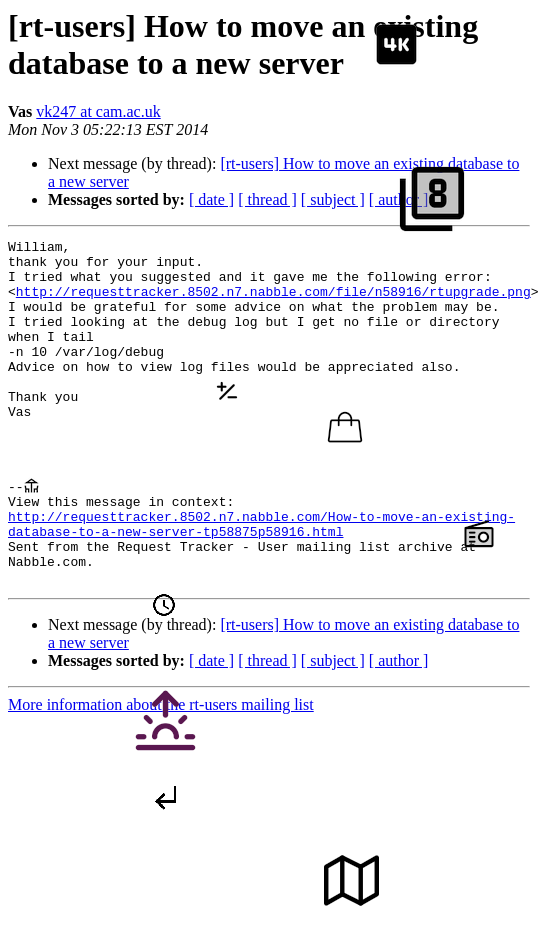  Describe the element at coordinates (165, 797) in the screenshot. I see `navigate to parent folder or directory` at that location.